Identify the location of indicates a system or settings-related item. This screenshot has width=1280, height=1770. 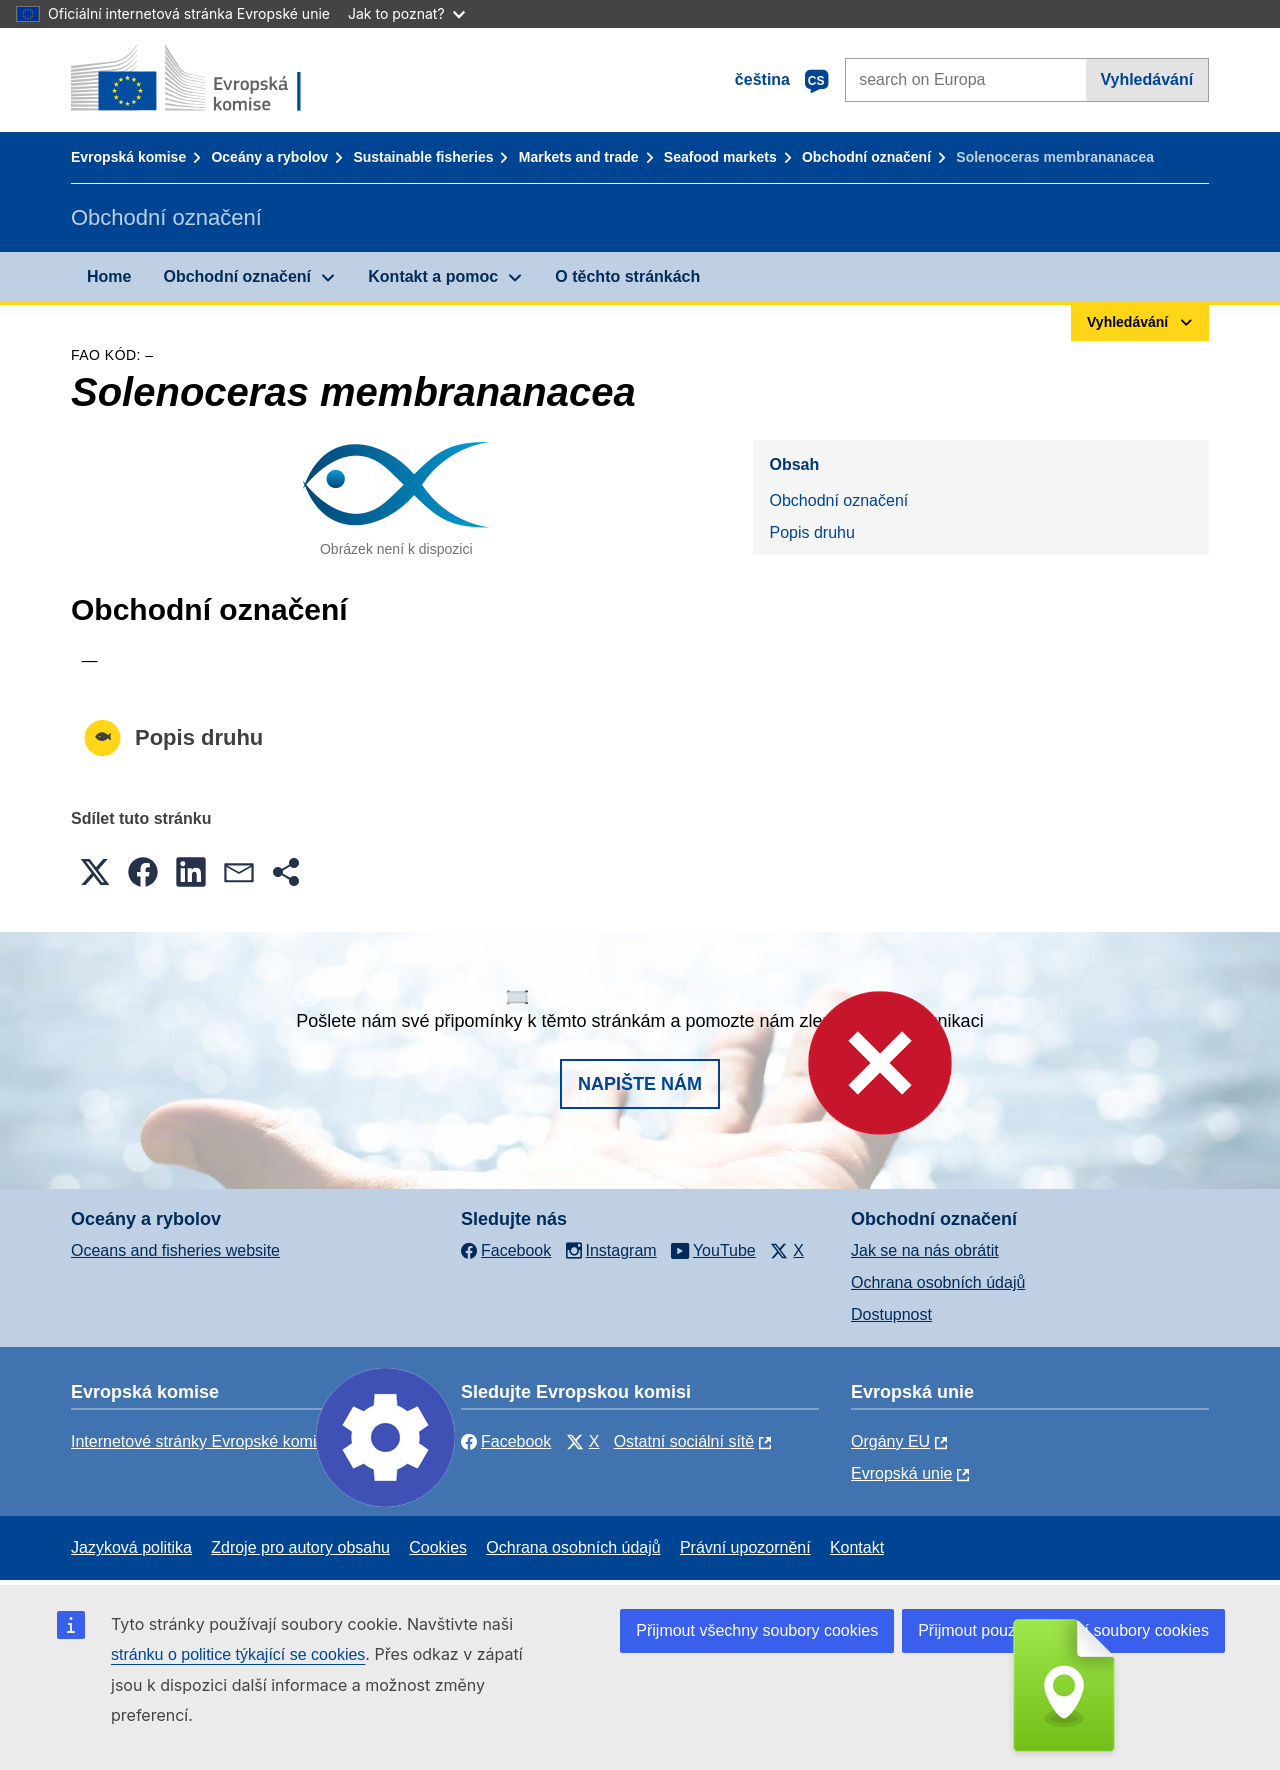
(385, 1437).